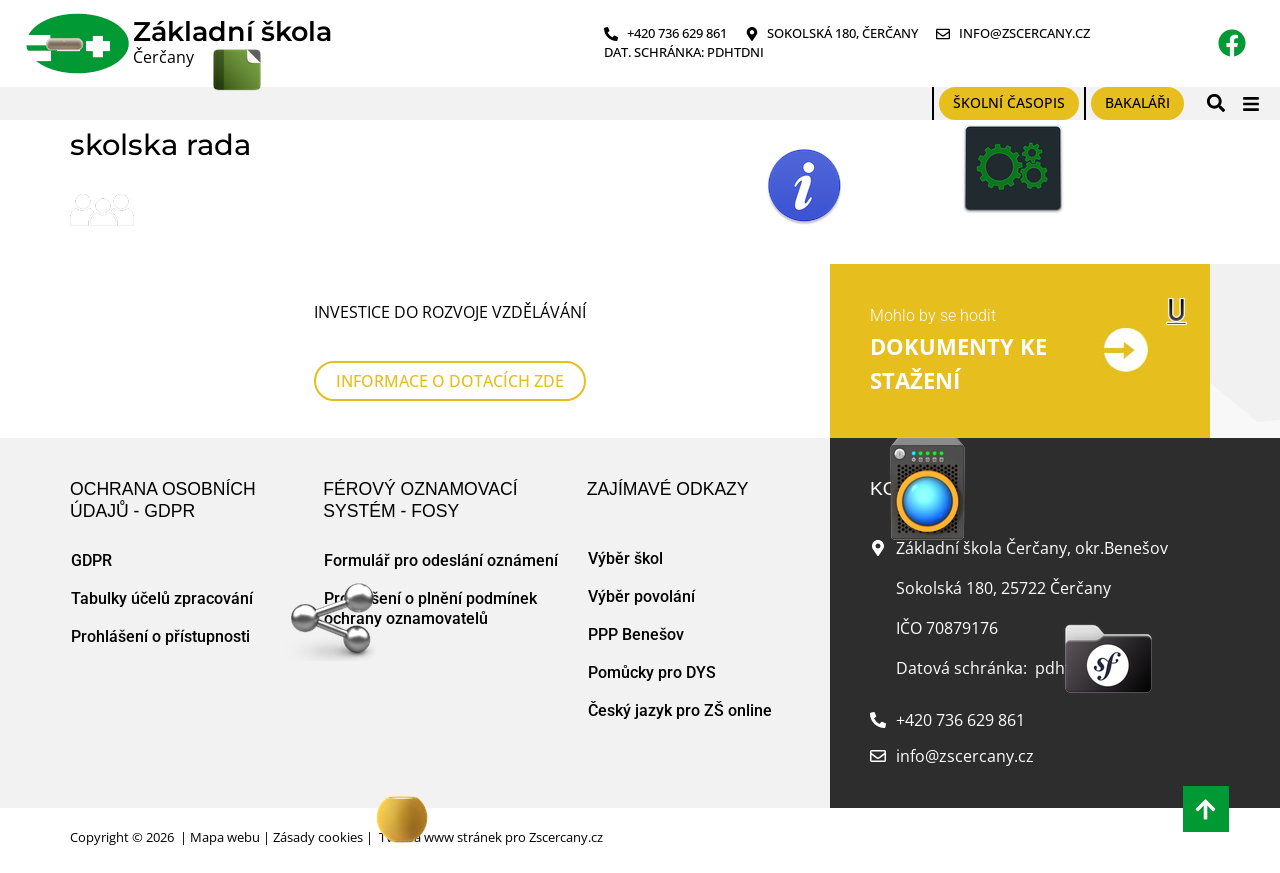 This screenshot has height=873, width=1280. I want to click on beats pill speaker in champagne color, so click(64, 44).